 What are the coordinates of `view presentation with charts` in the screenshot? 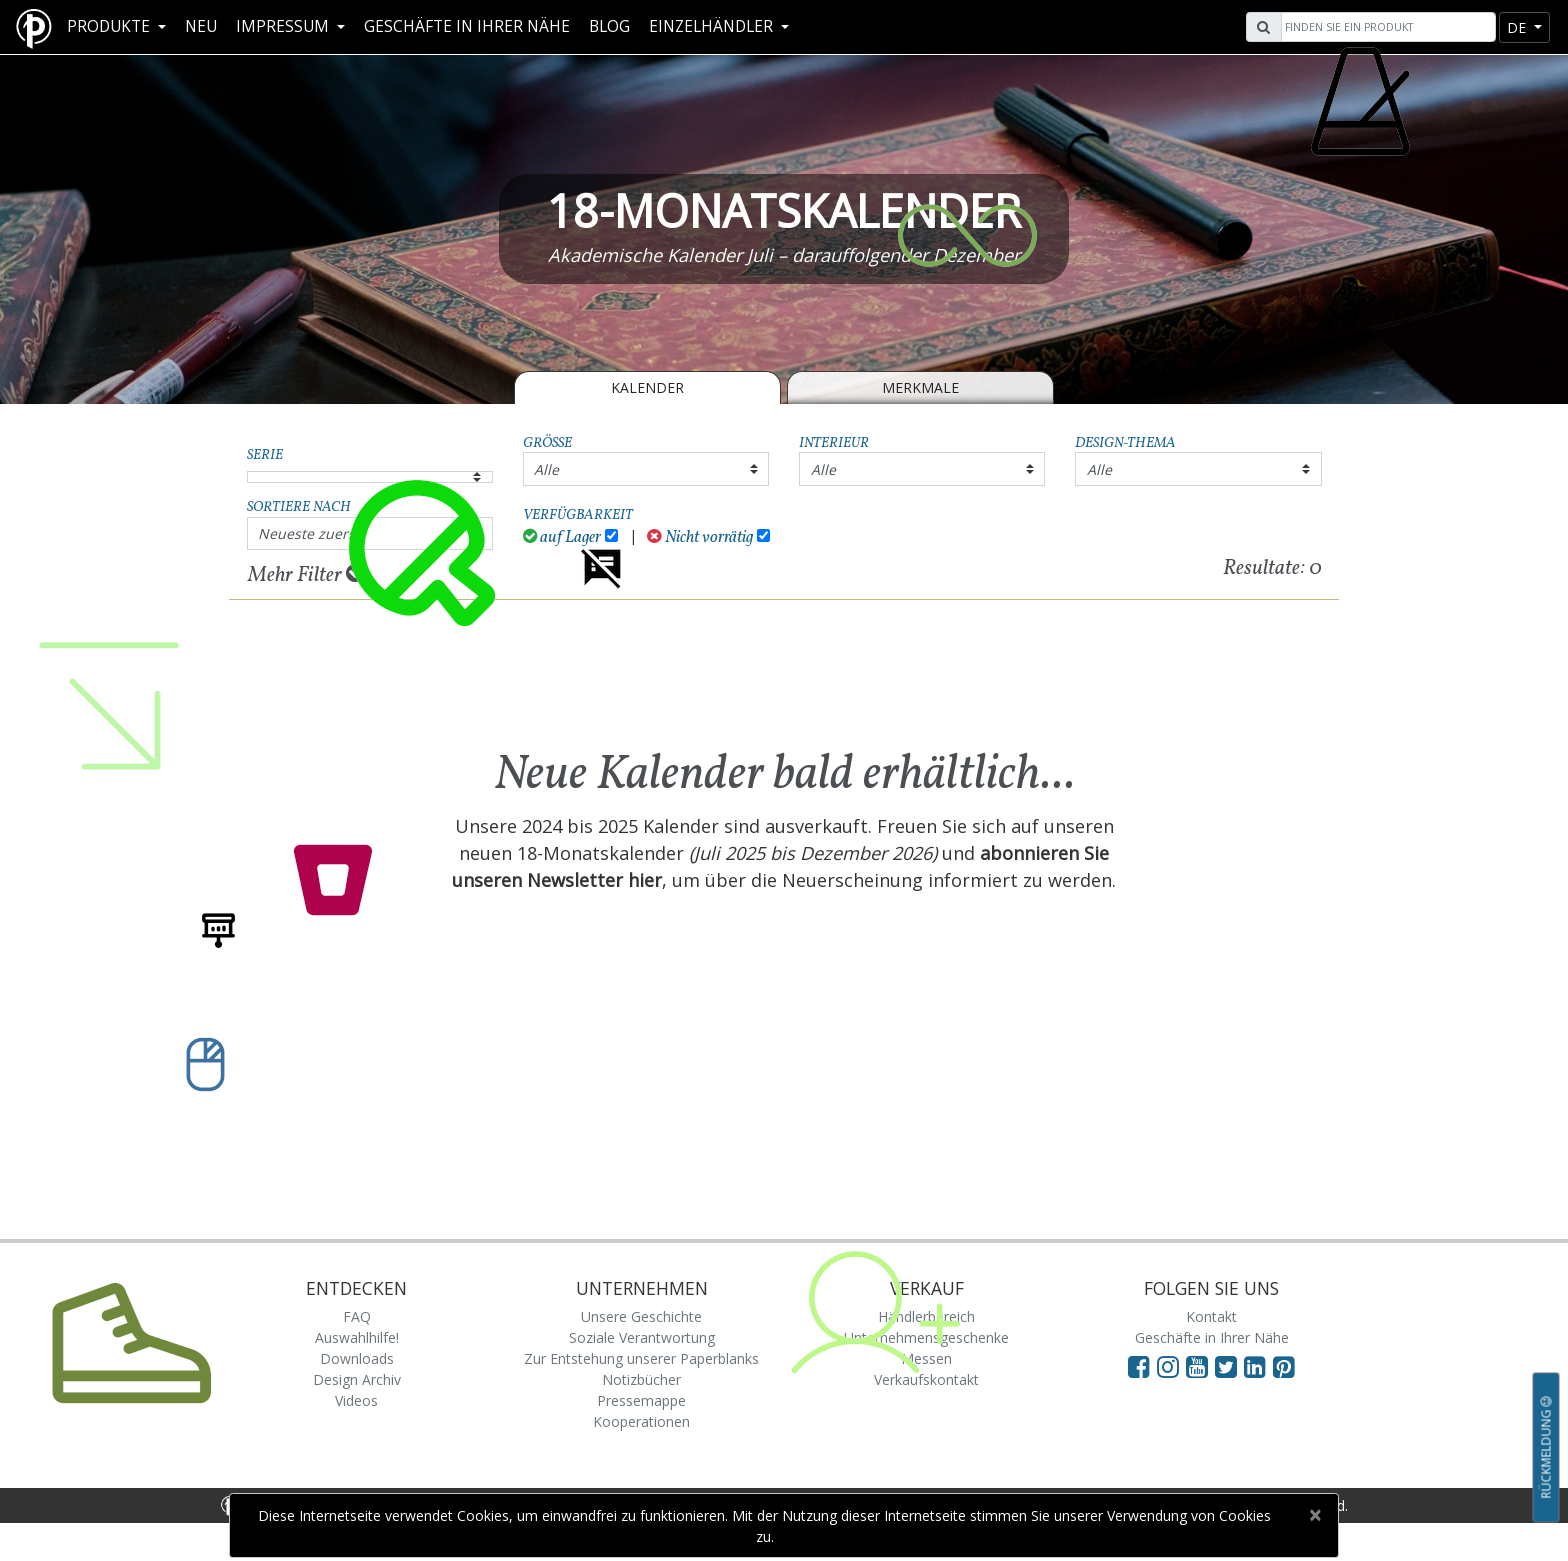 It's located at (218, 928).